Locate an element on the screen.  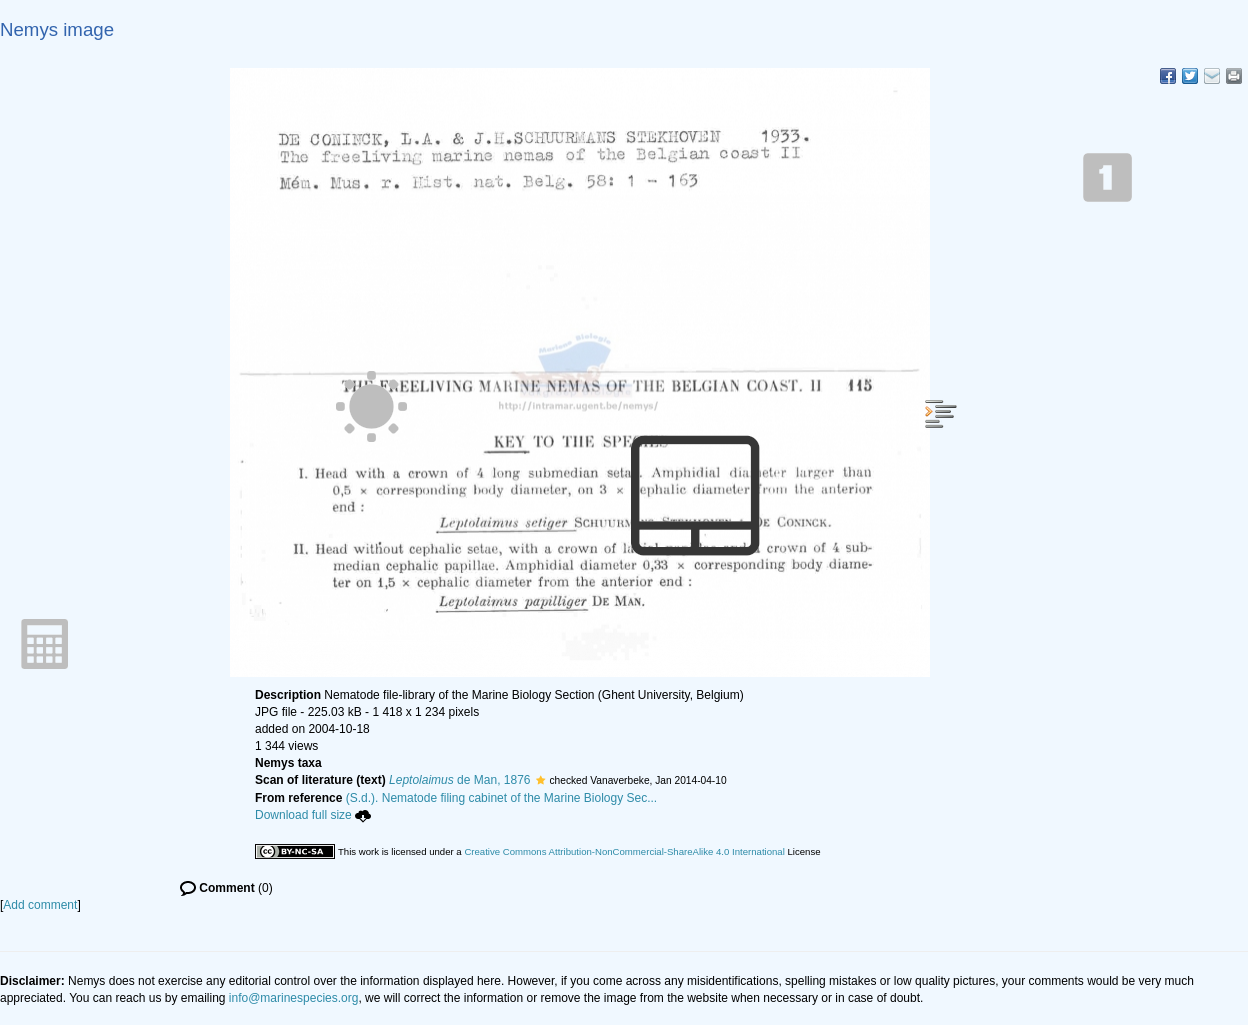
reset zoom to 100% or original size is located at coordinates (1107, 177).